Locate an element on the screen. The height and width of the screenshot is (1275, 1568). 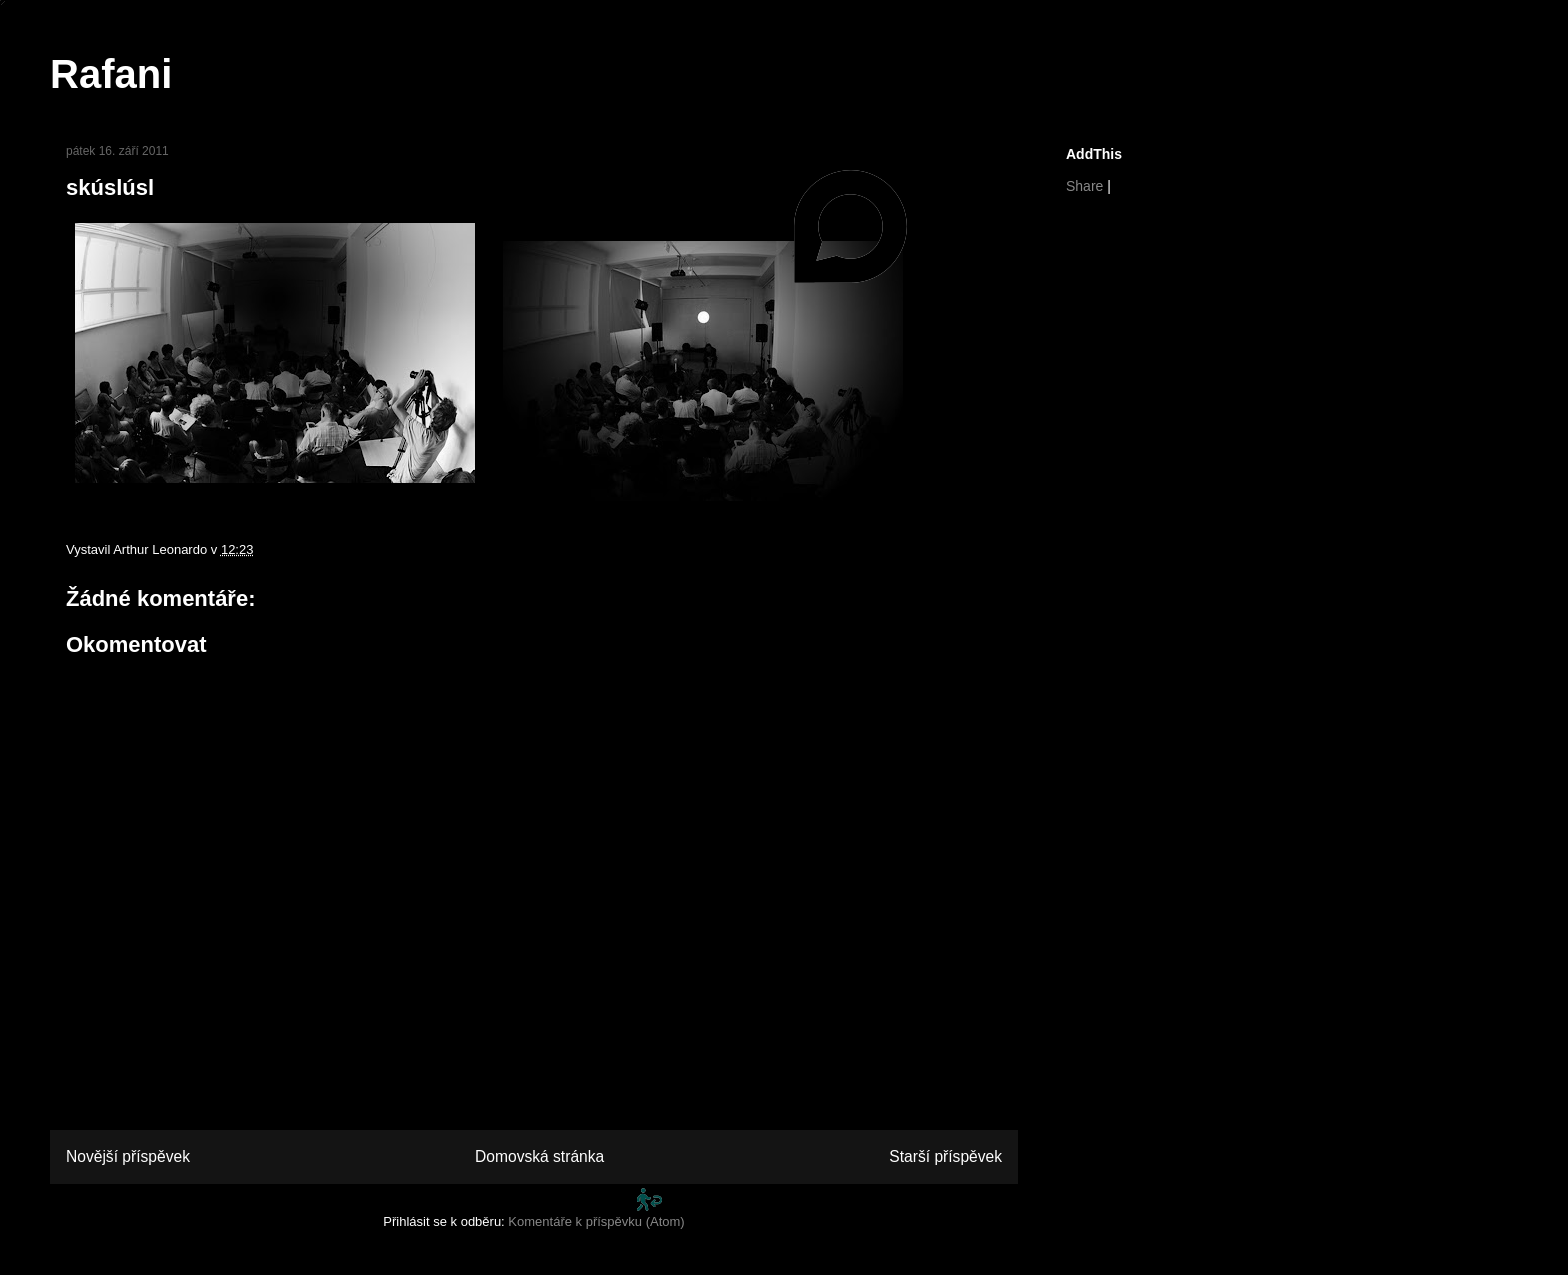
return to starting point of walking route is located at coordinates (649, 1199).